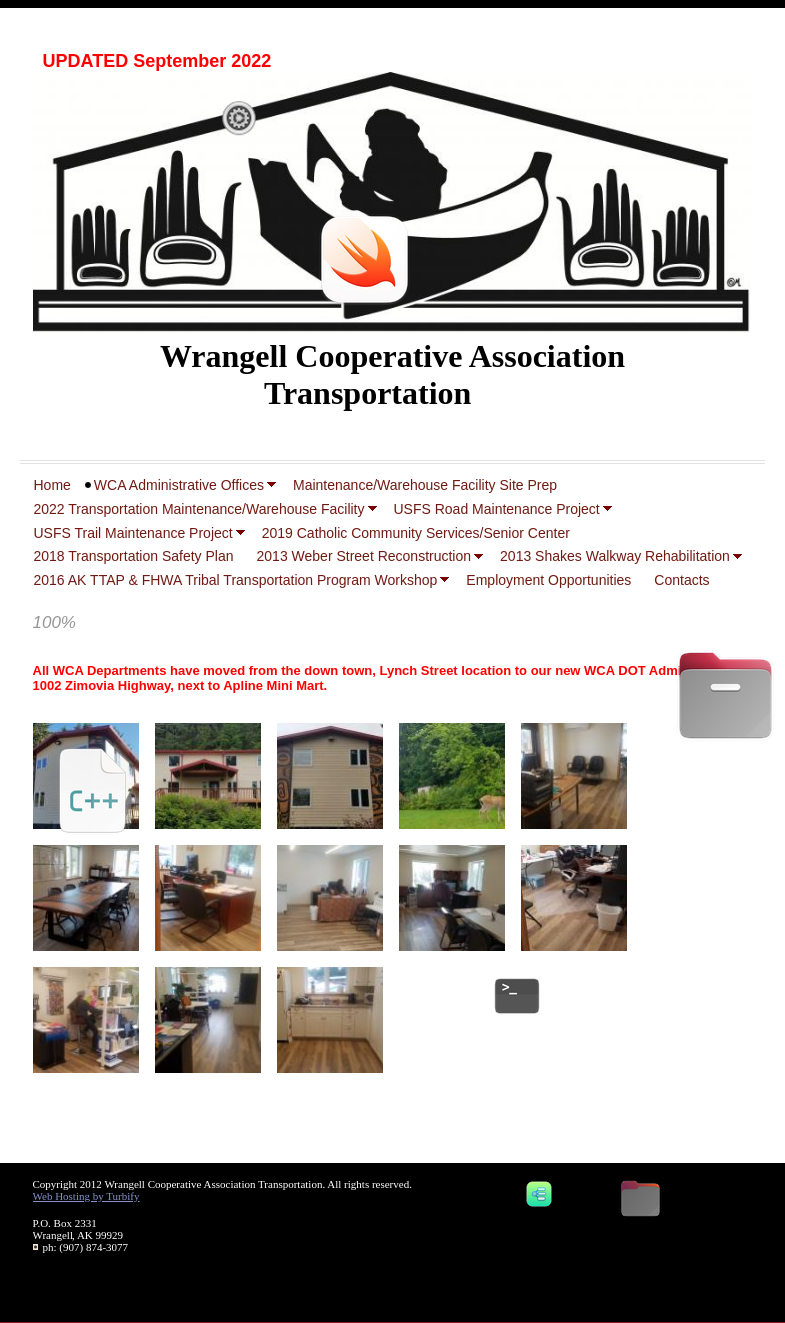  What do you see at coordinates (640, 1198) in the screenshot?
I see `open file folder` at bounding box center [640, 1198].